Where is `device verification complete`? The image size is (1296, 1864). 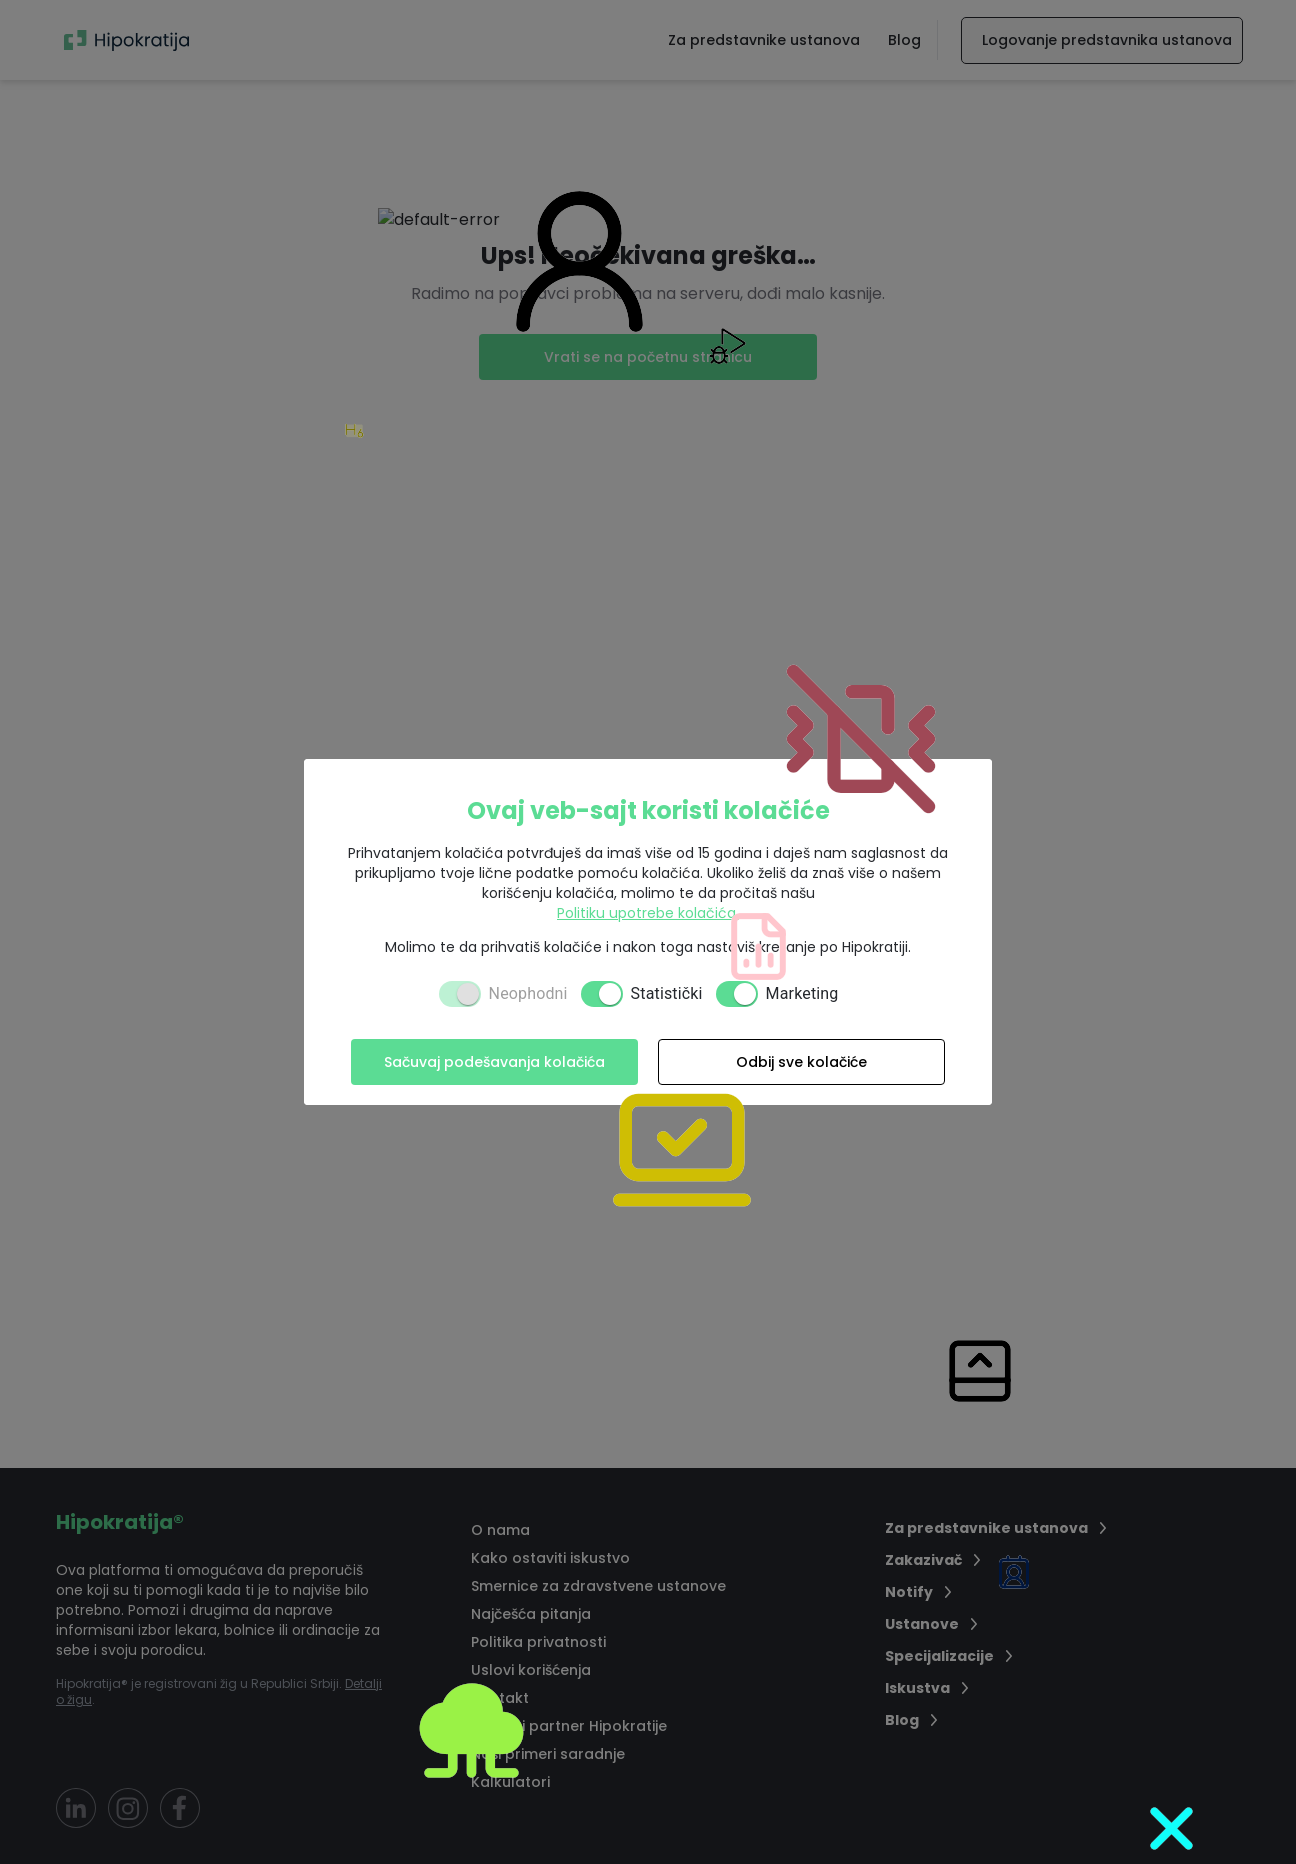
device verification complete is located at coordinates (682, 1150).